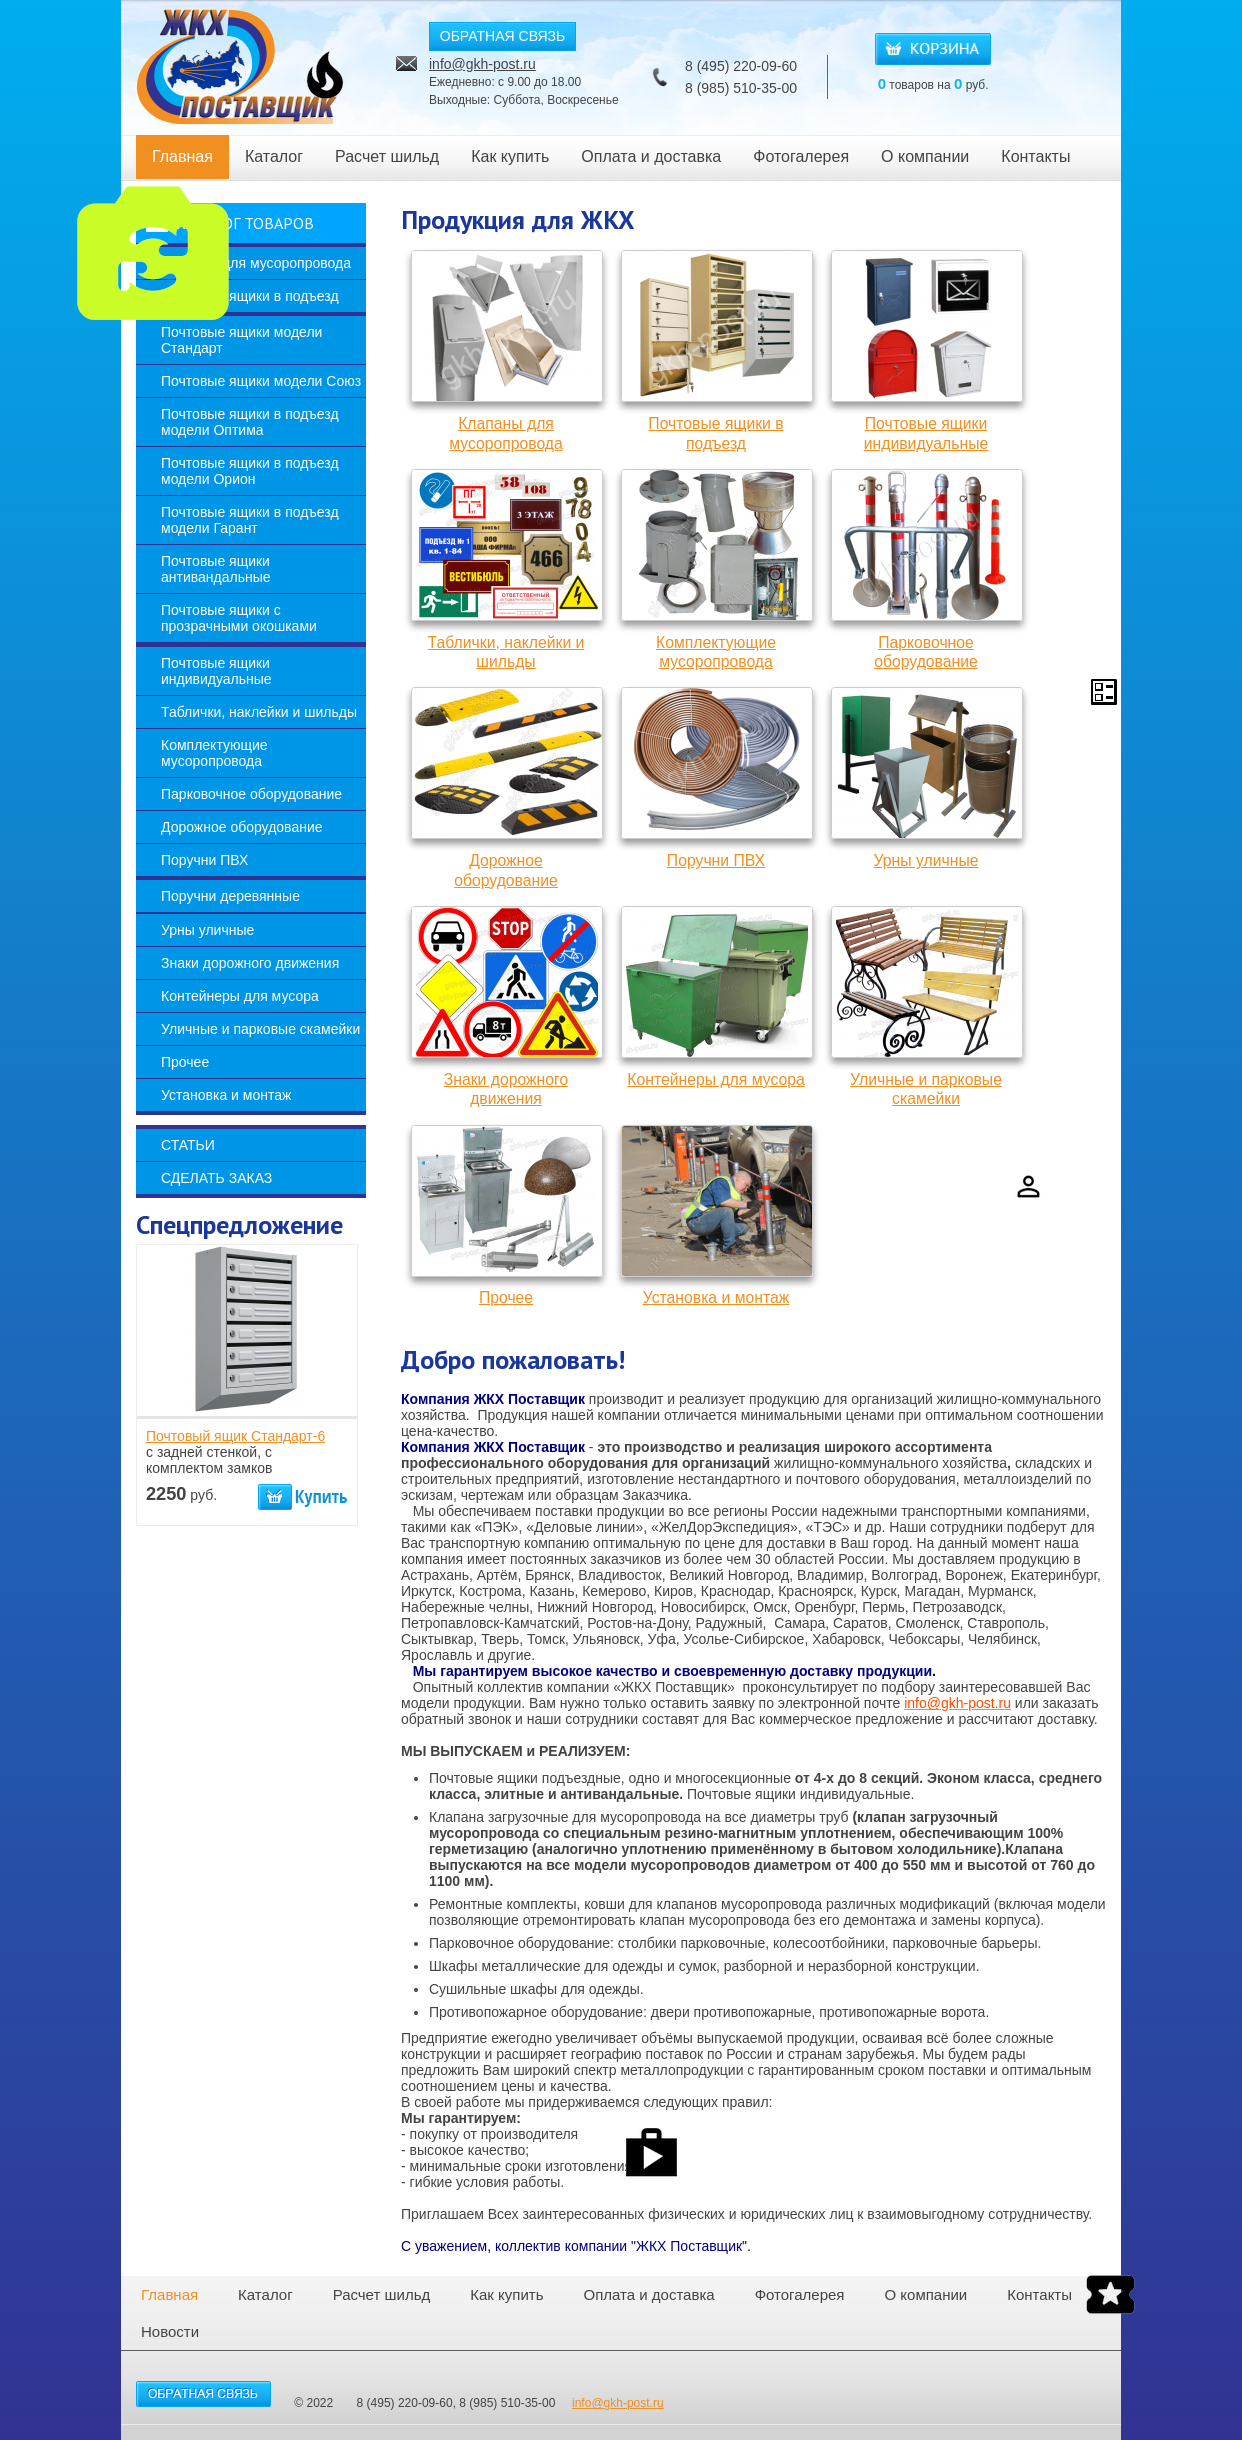  I want to click on view your profile, so click(1028, 1186).